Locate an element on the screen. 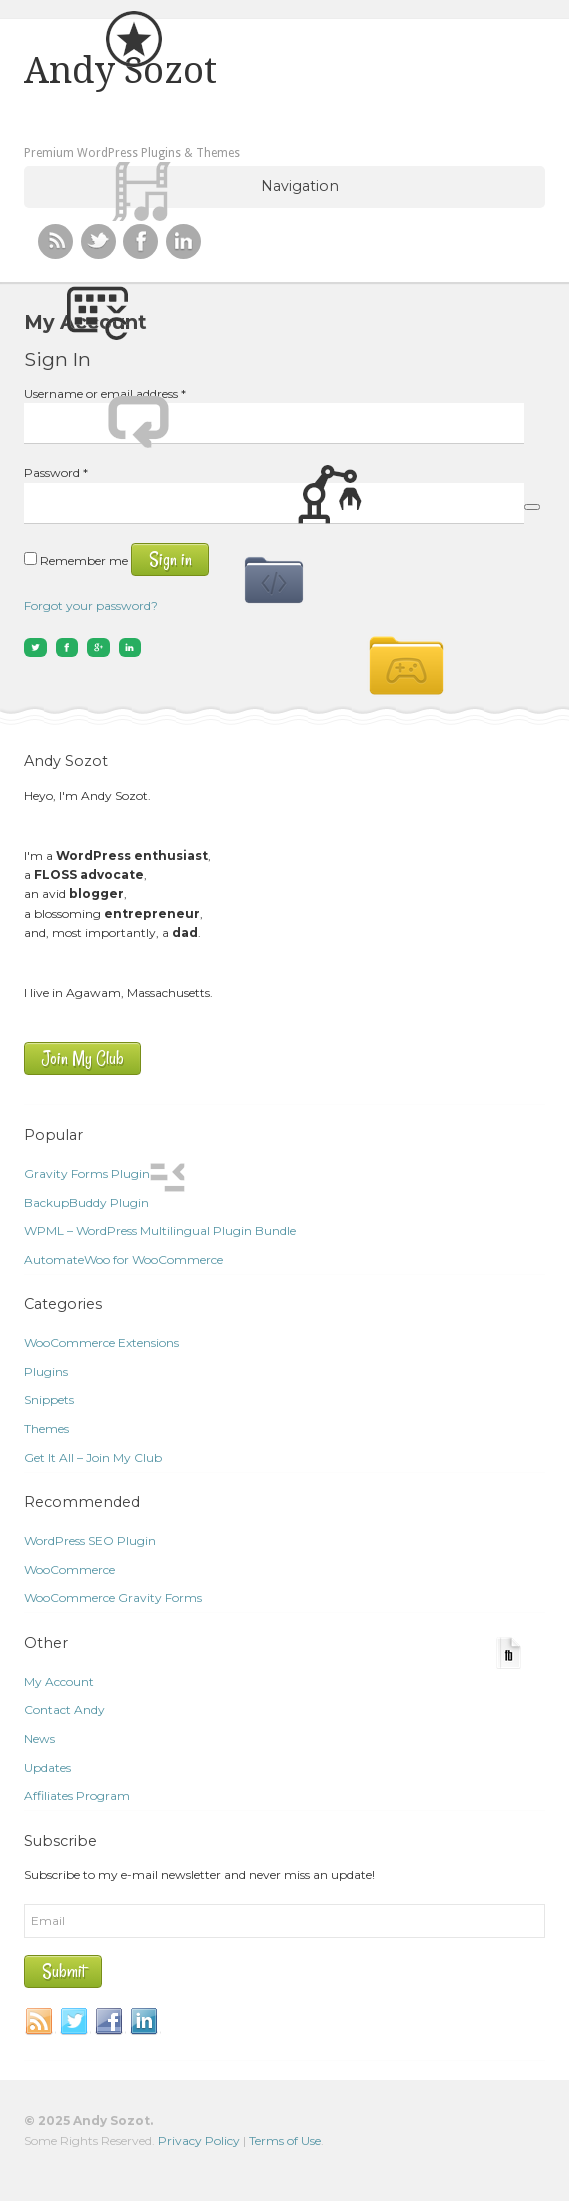  enable repeat mode for current playlist is located at coordinates (138, 417).